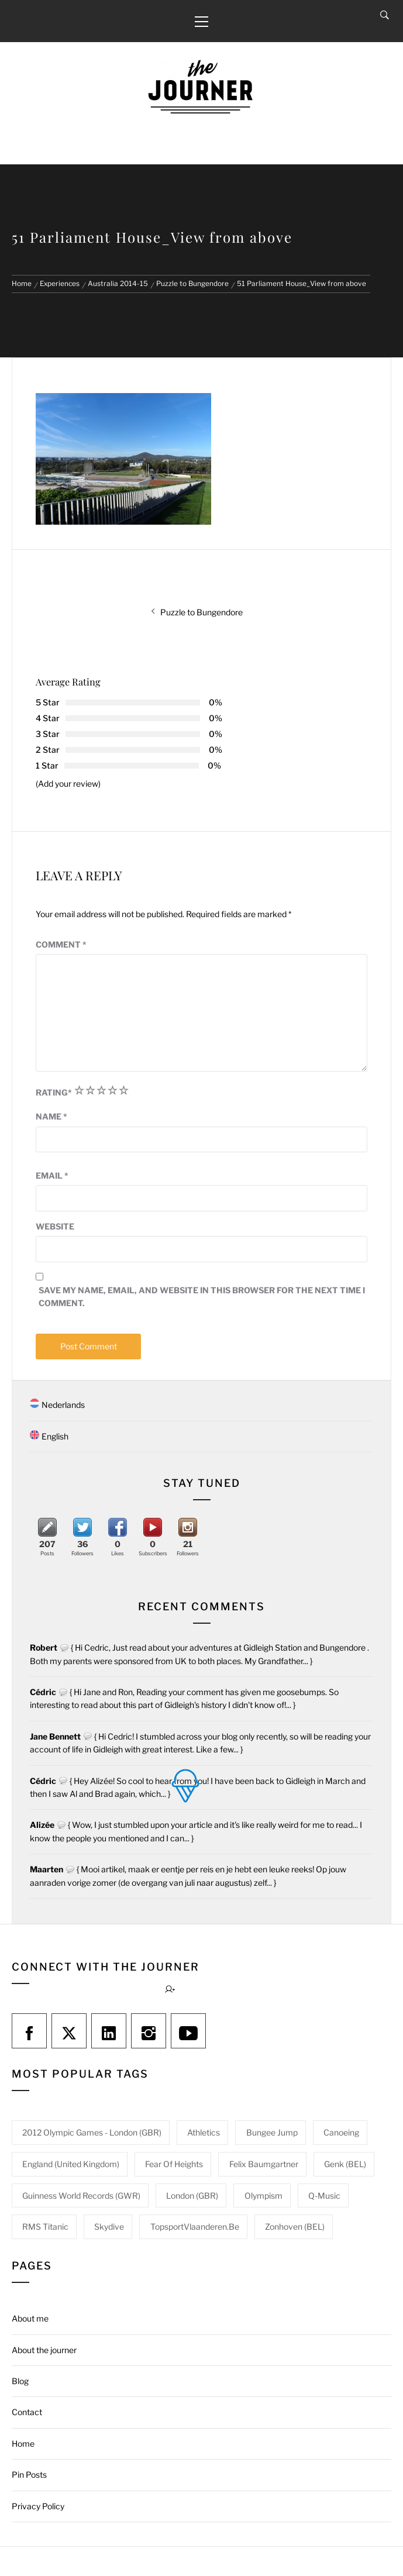  I want to click on browse desserts or frozen treats category, so click(185, 1785).